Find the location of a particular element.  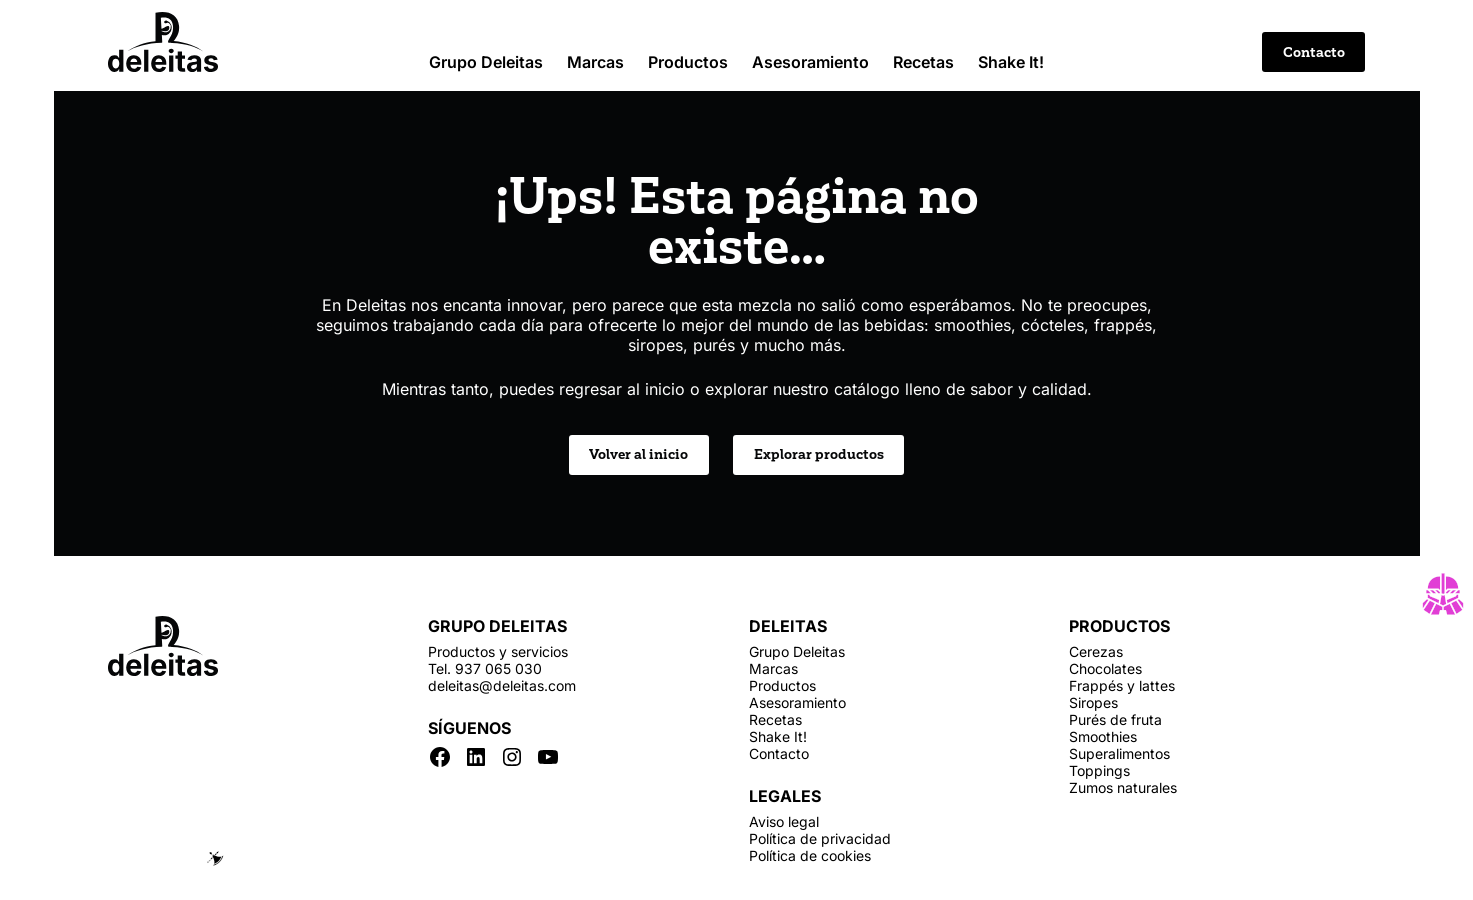

select dwarf character class is located at coordinates (1443, 594).